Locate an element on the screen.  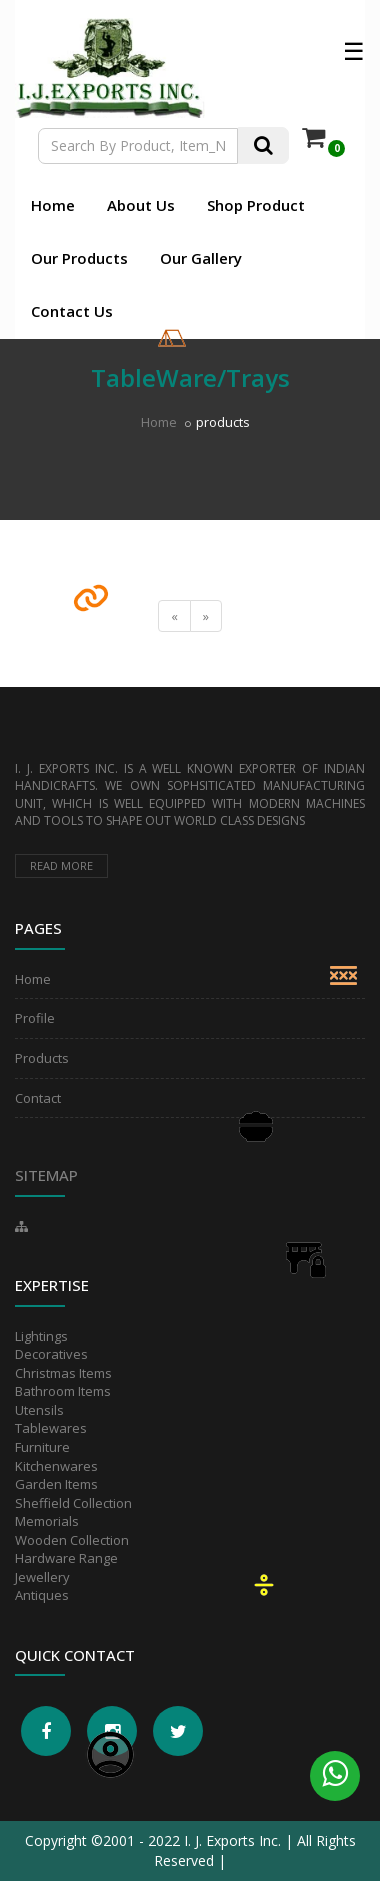
copy or share a link is located at coordinates (91, 598).